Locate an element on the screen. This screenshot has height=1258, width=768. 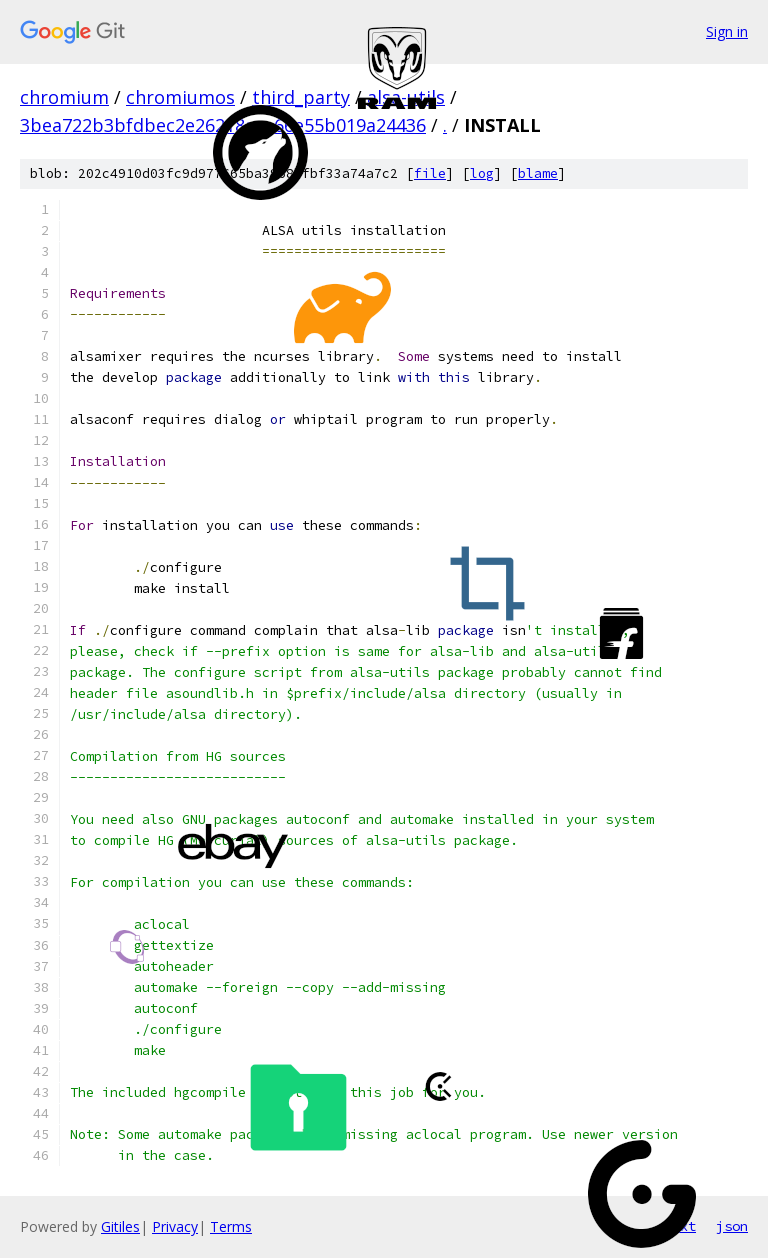
open the Flipkart shopping app is located at coordinates (621, 633).